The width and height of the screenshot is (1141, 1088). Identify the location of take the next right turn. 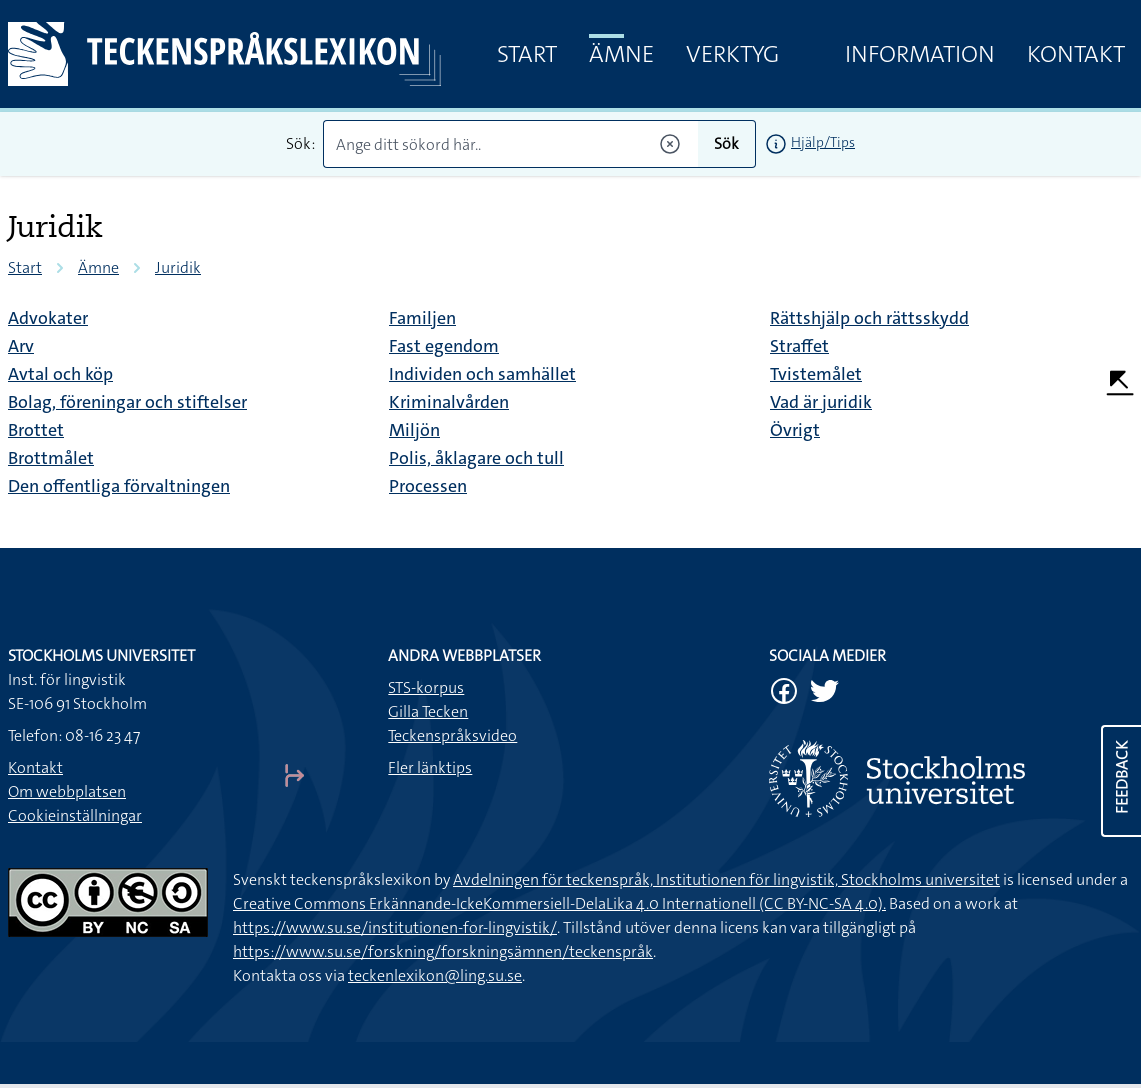
(293, 775).